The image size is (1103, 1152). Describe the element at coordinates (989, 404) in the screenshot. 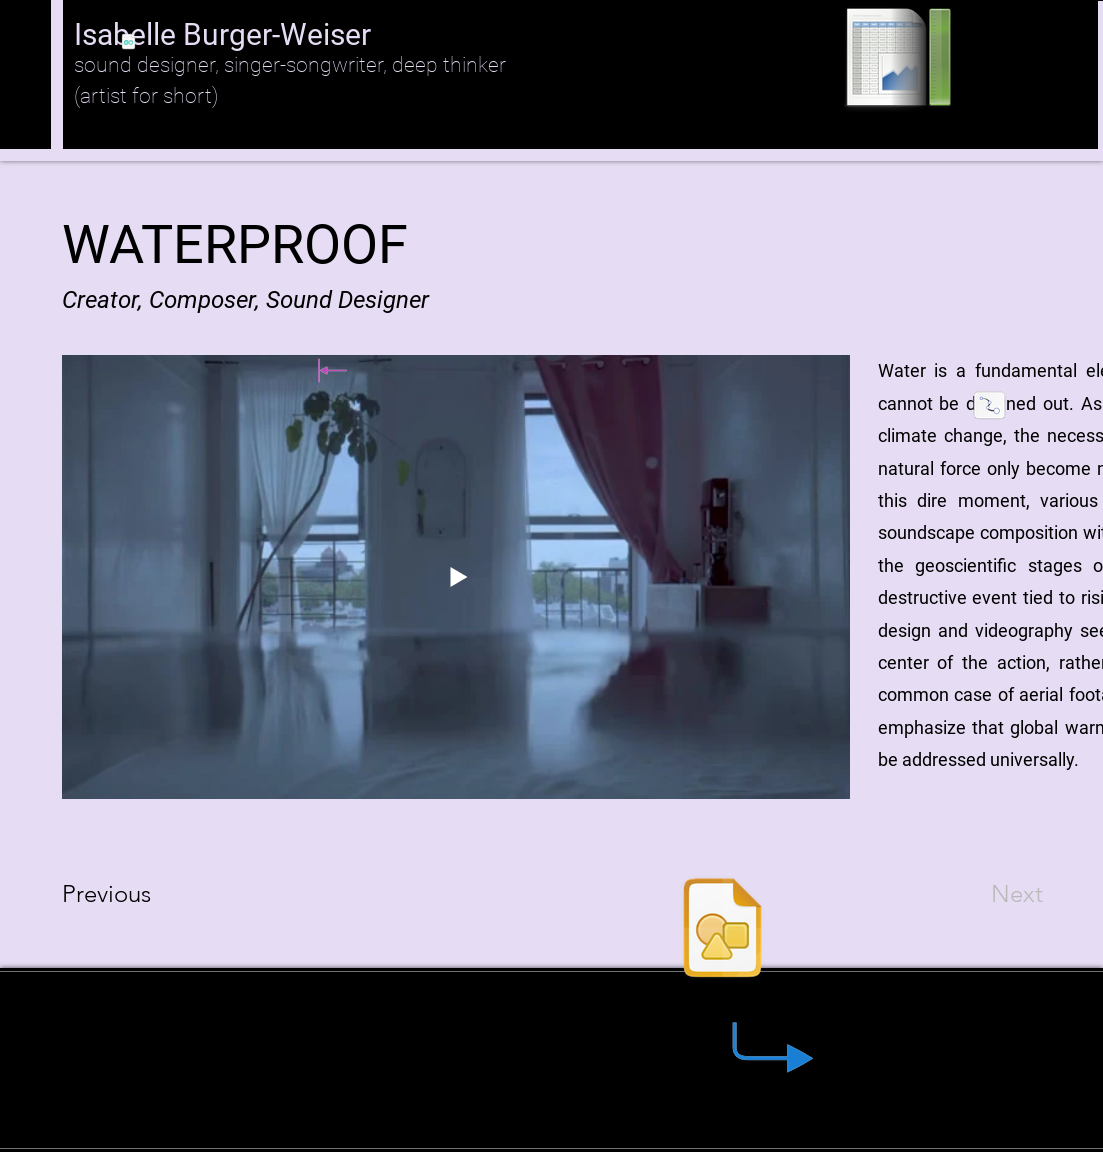

I see `open a karbon vector graphics file` at that location.